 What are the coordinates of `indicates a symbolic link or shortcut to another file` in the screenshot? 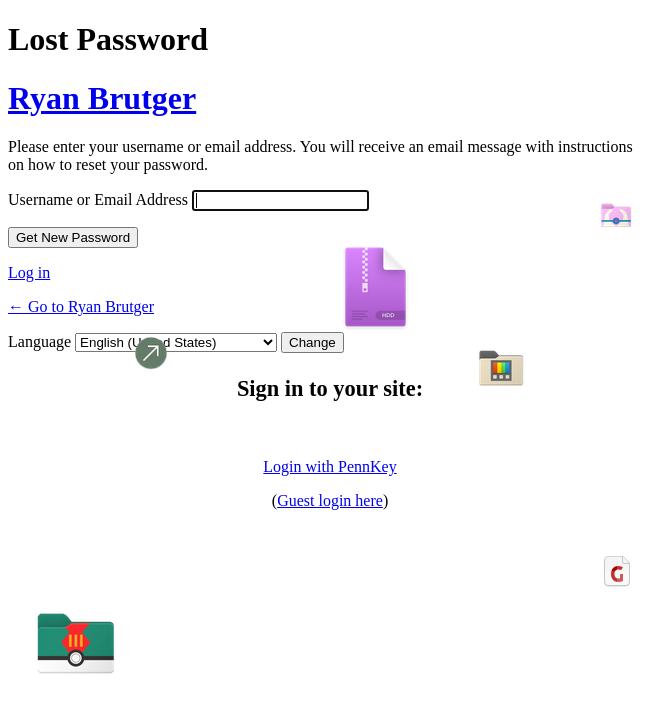 It's located at (151, 353).